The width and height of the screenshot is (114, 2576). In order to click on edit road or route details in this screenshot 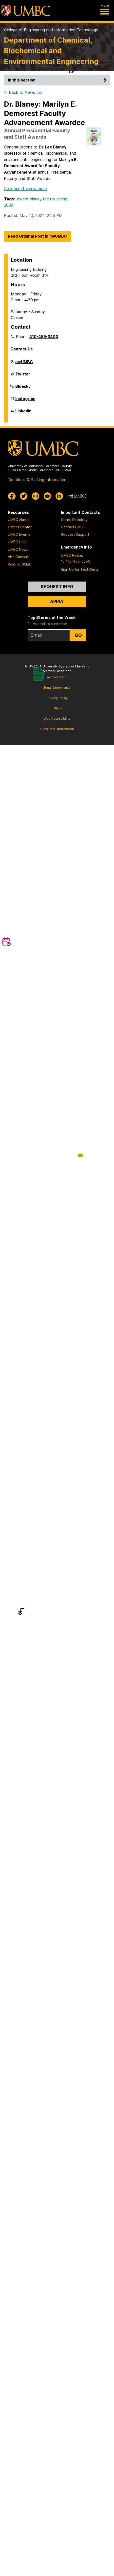, I will do `click(71, 71)`.